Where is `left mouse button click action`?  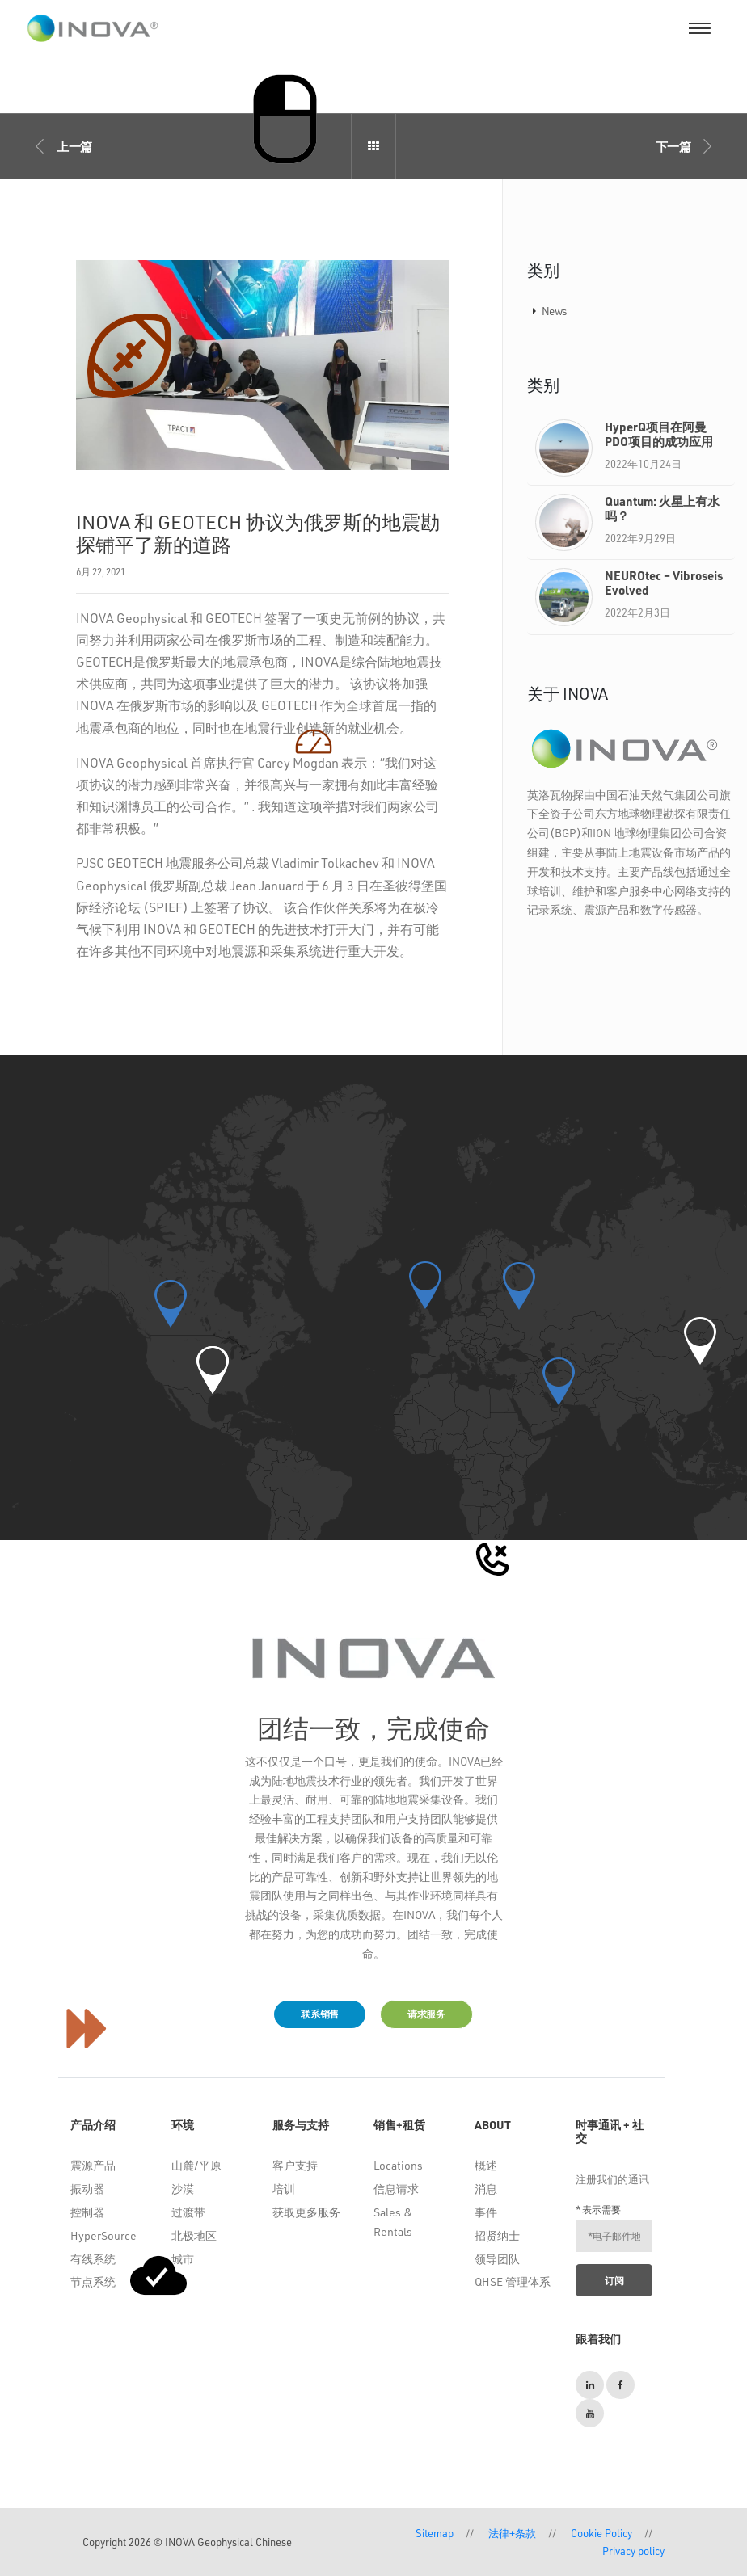
left mouse button click action is located at coordinates (285, 119).